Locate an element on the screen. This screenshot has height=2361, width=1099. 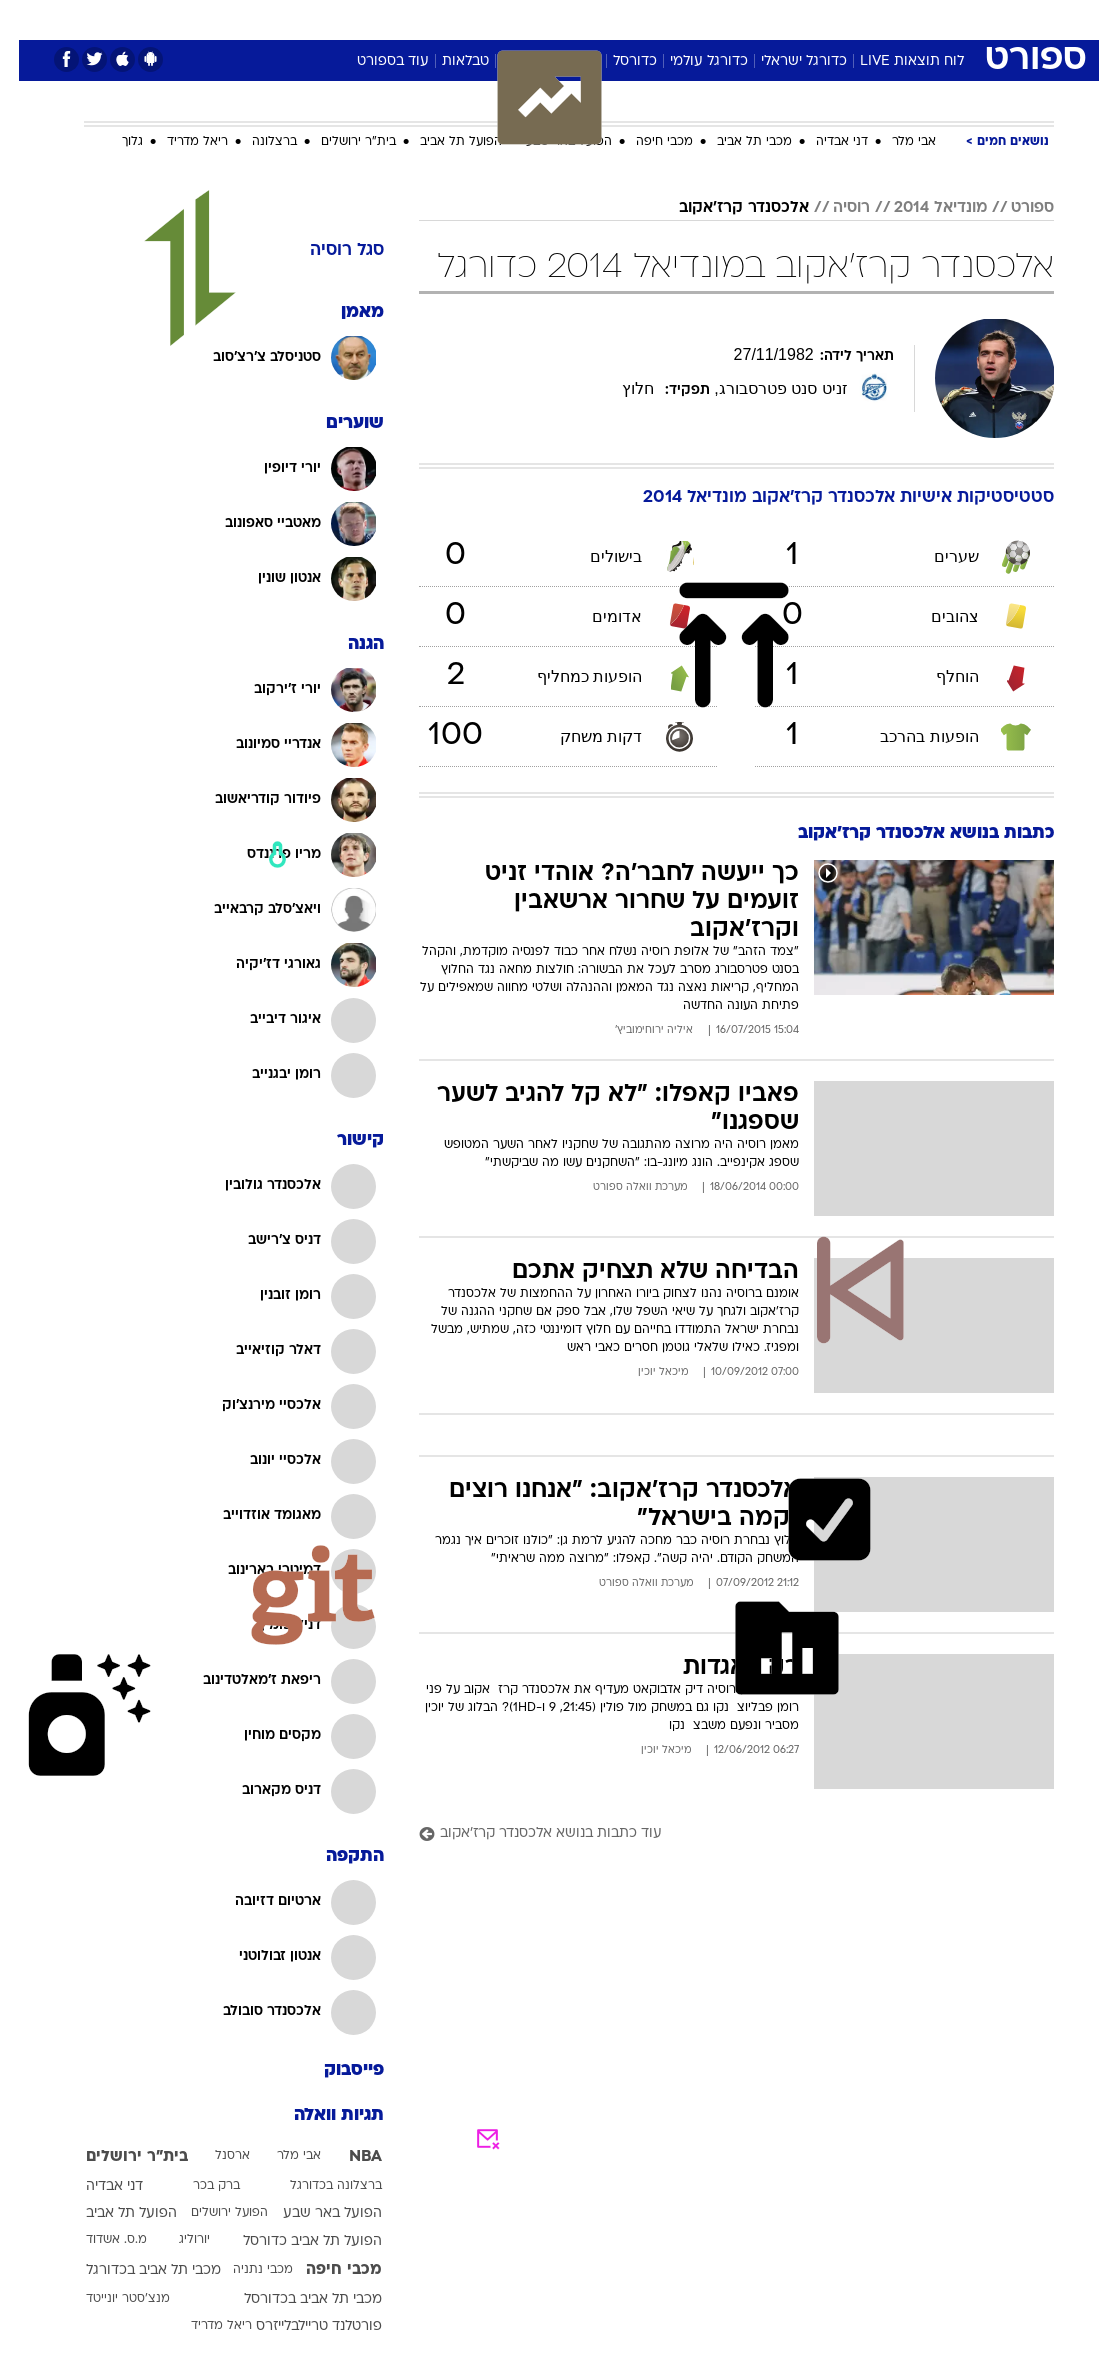
apply effects or filters to content is located at coordinates (82, 1715).